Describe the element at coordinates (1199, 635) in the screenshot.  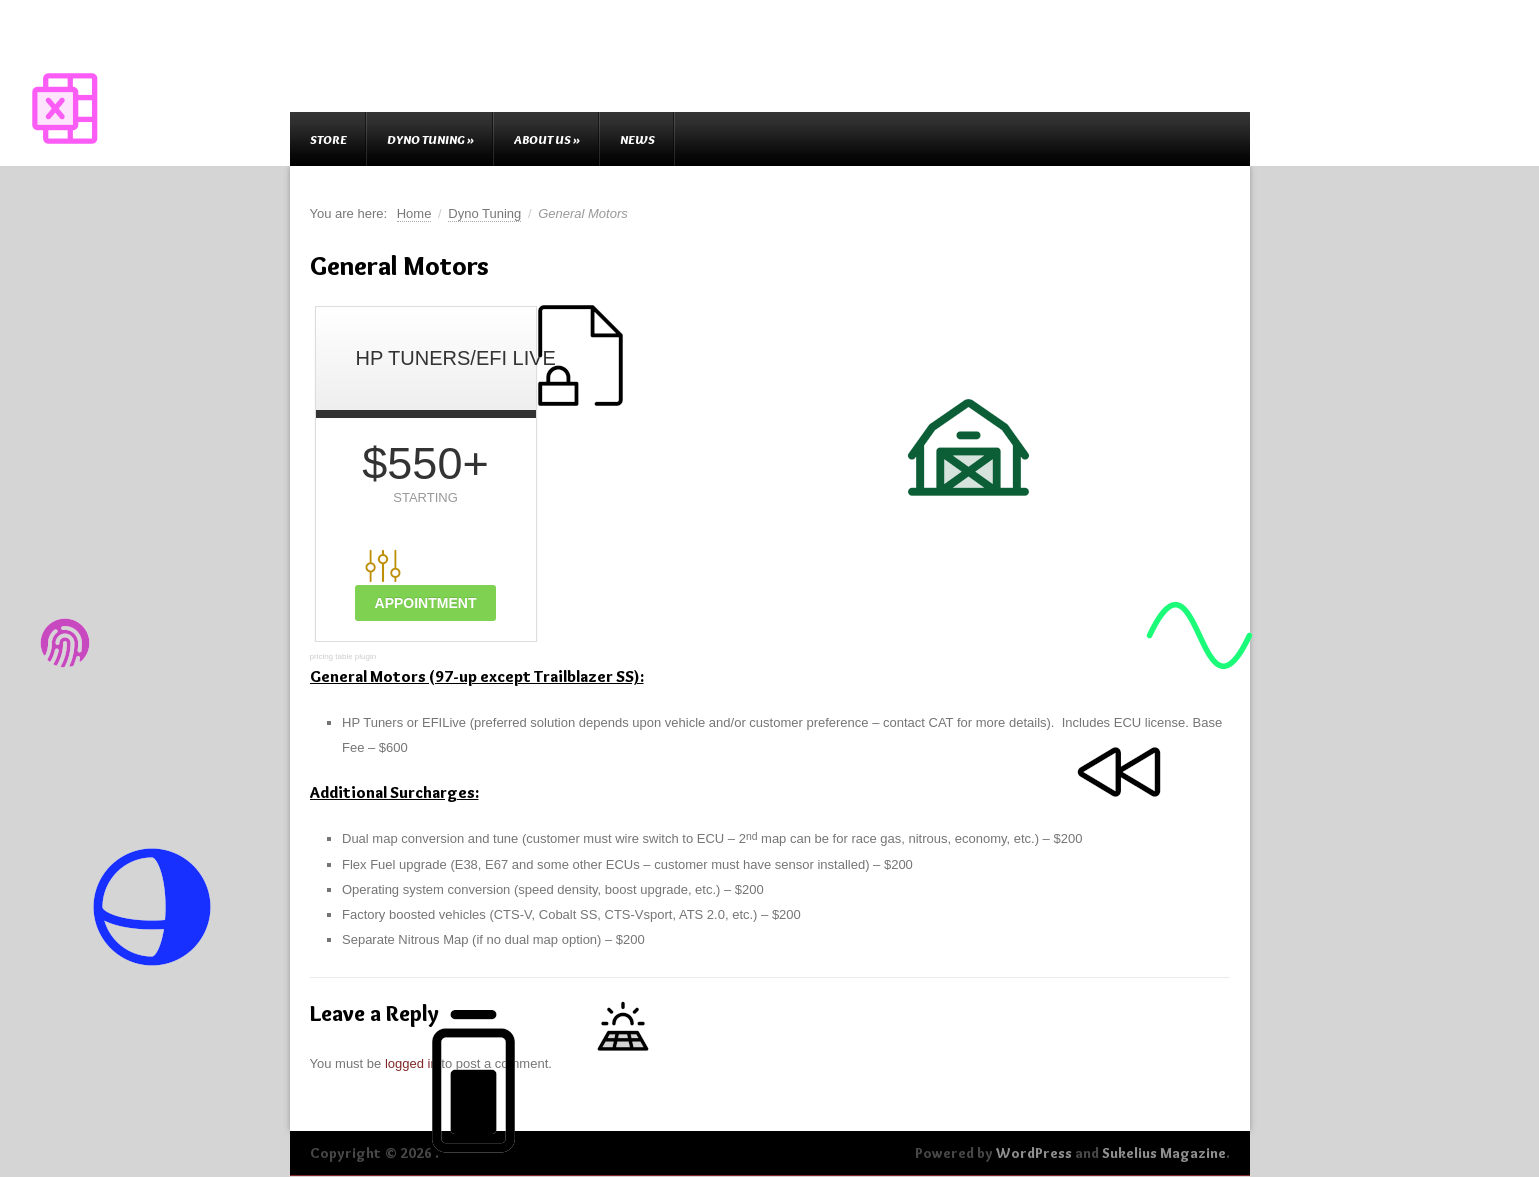
I see `audio or sound wave visualization` at that location.